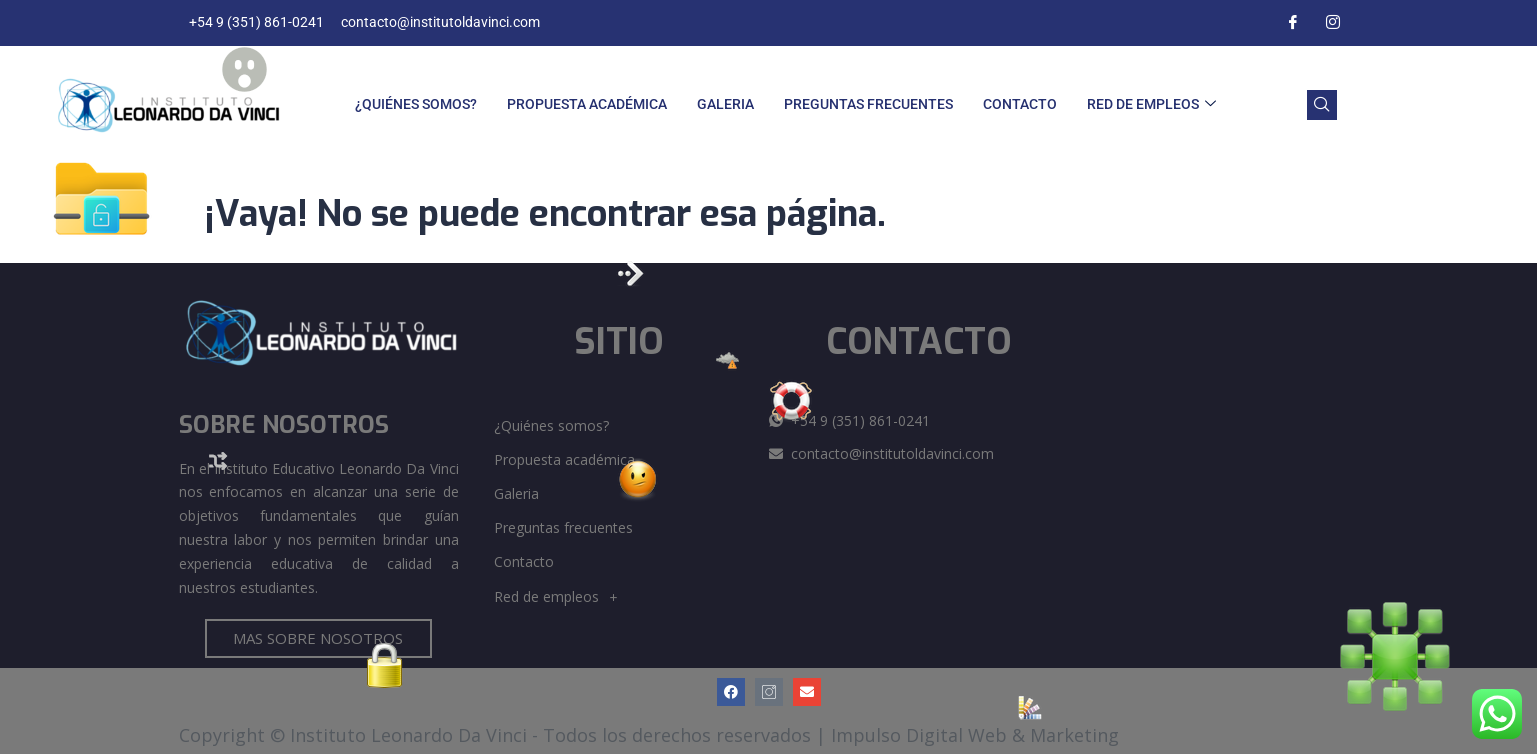 The width and height of the screenshot is (1537, 754). Describe the element at coordinates (101, 201) in the screenshot. I see `access an unlocked or unprotected folder` at that location.